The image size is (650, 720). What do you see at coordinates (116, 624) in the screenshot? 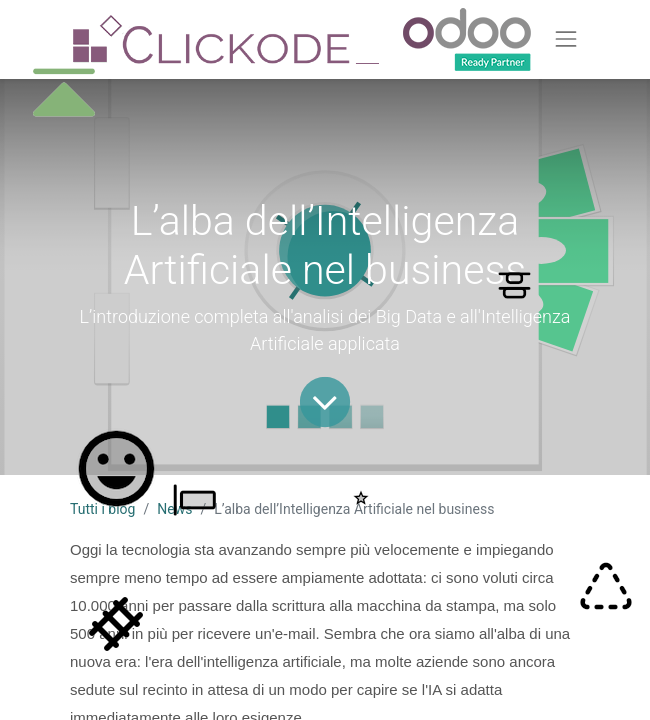
I see `view track or railway information` at bounding box center [116, 624].